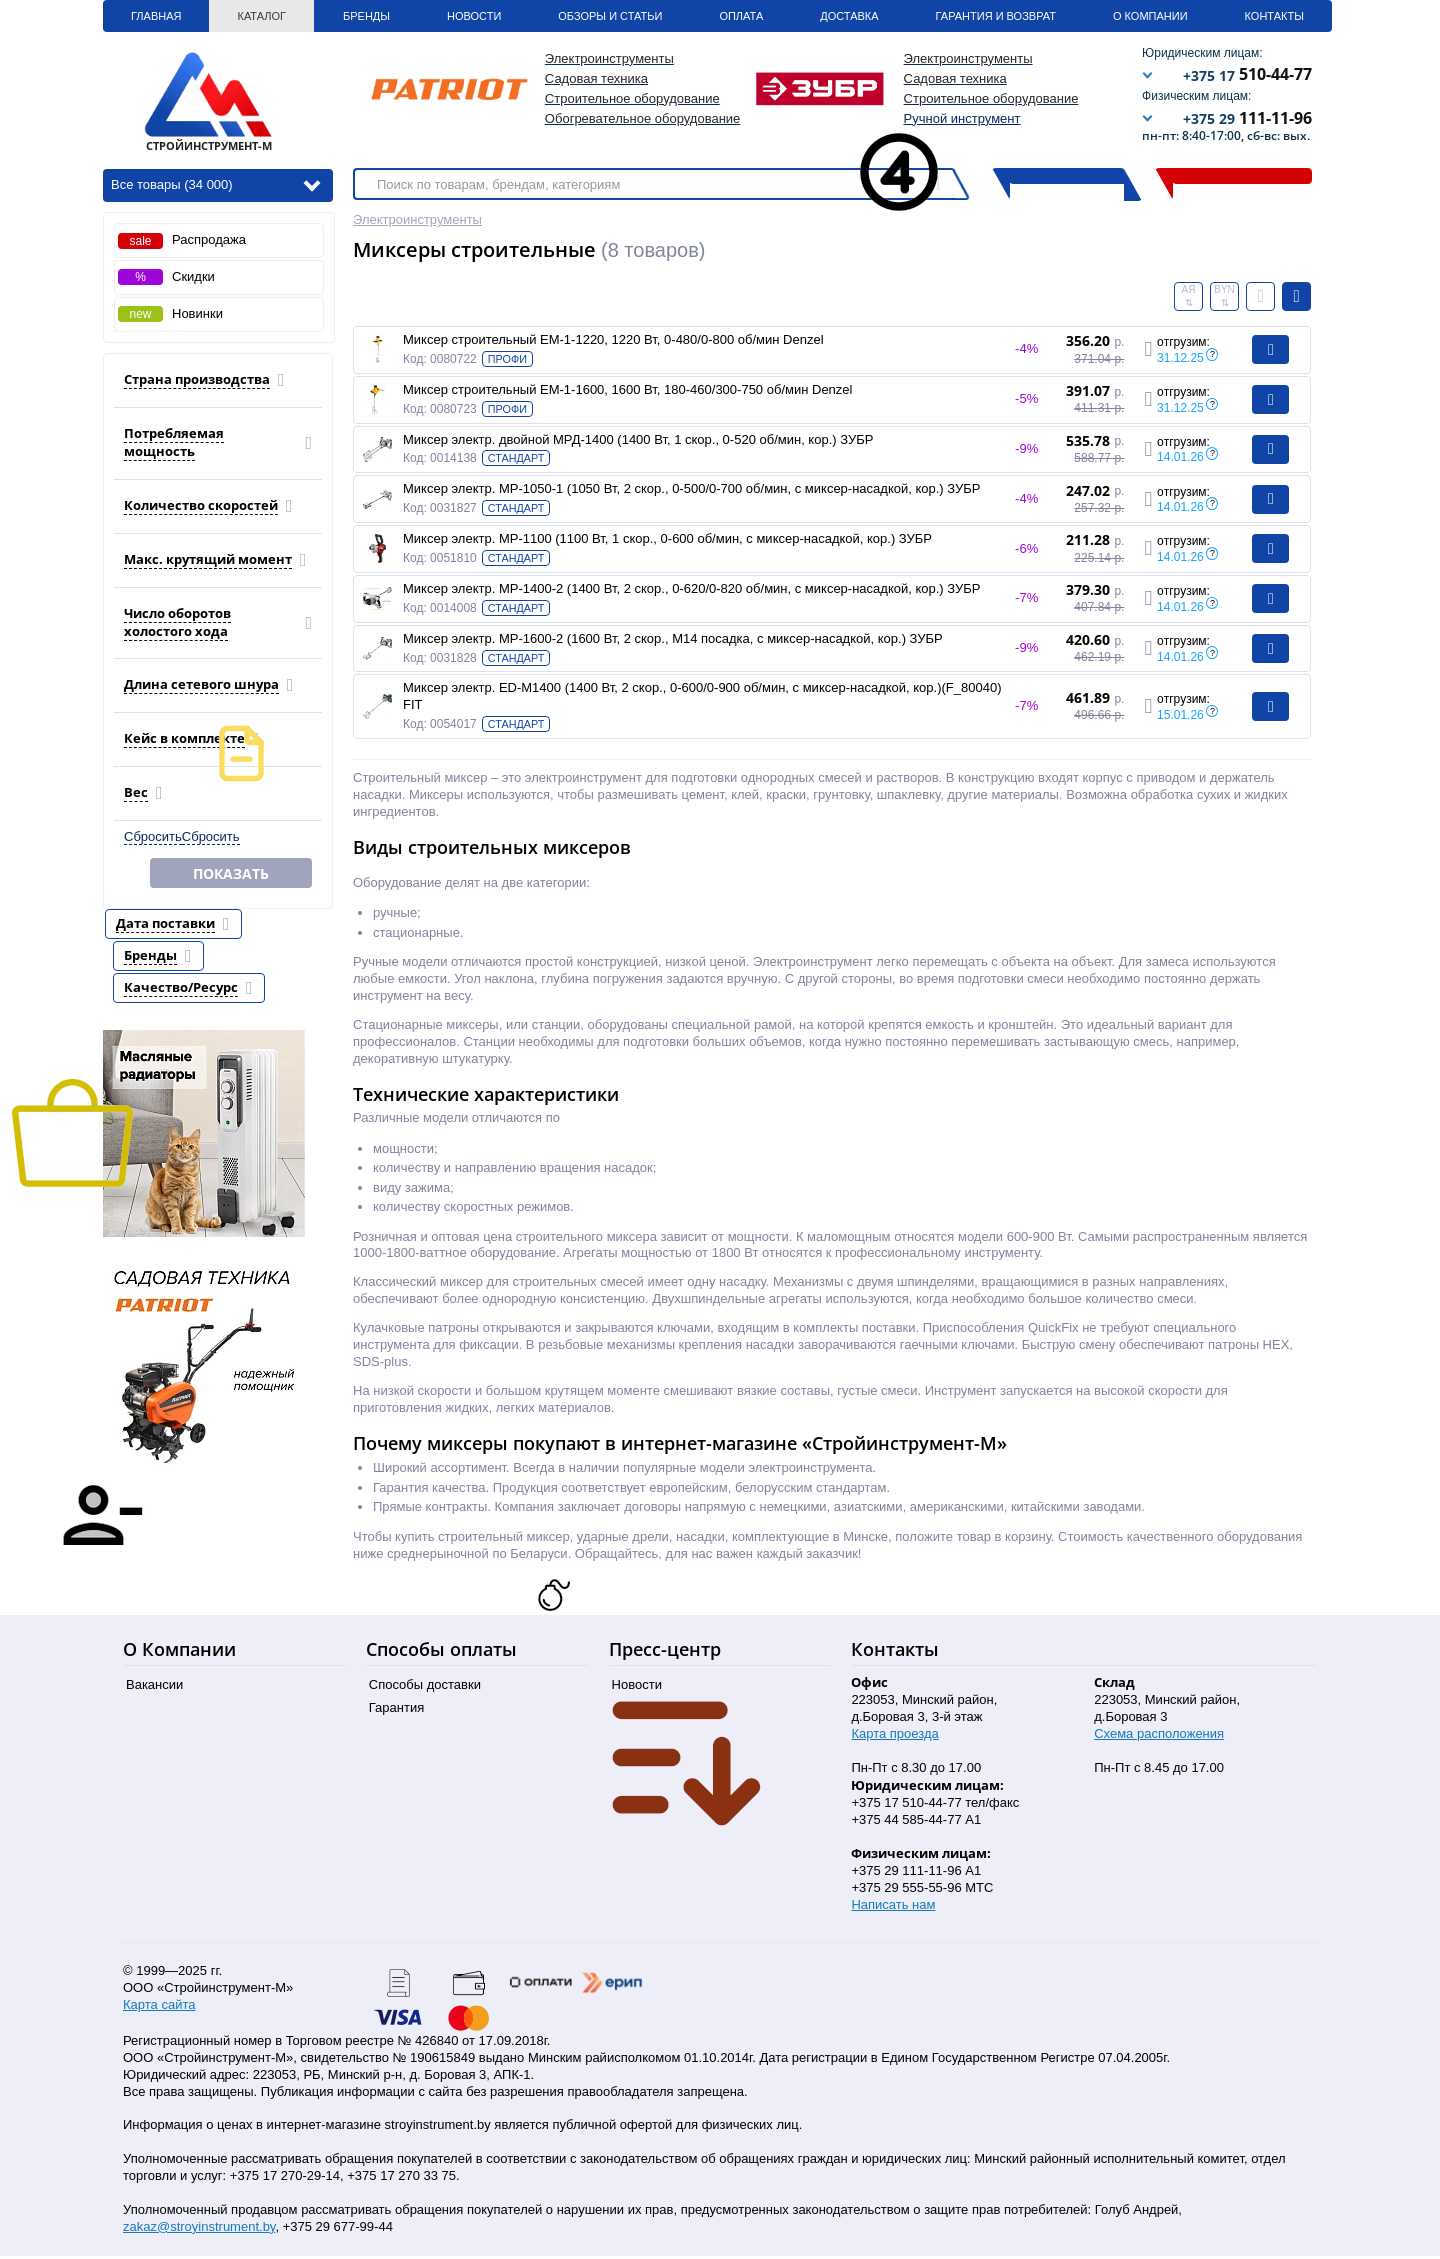 The height and width of the screenshot is (2259, 1440). I want to click on indicates a destructive or dangerous action, so click(552, 1594).